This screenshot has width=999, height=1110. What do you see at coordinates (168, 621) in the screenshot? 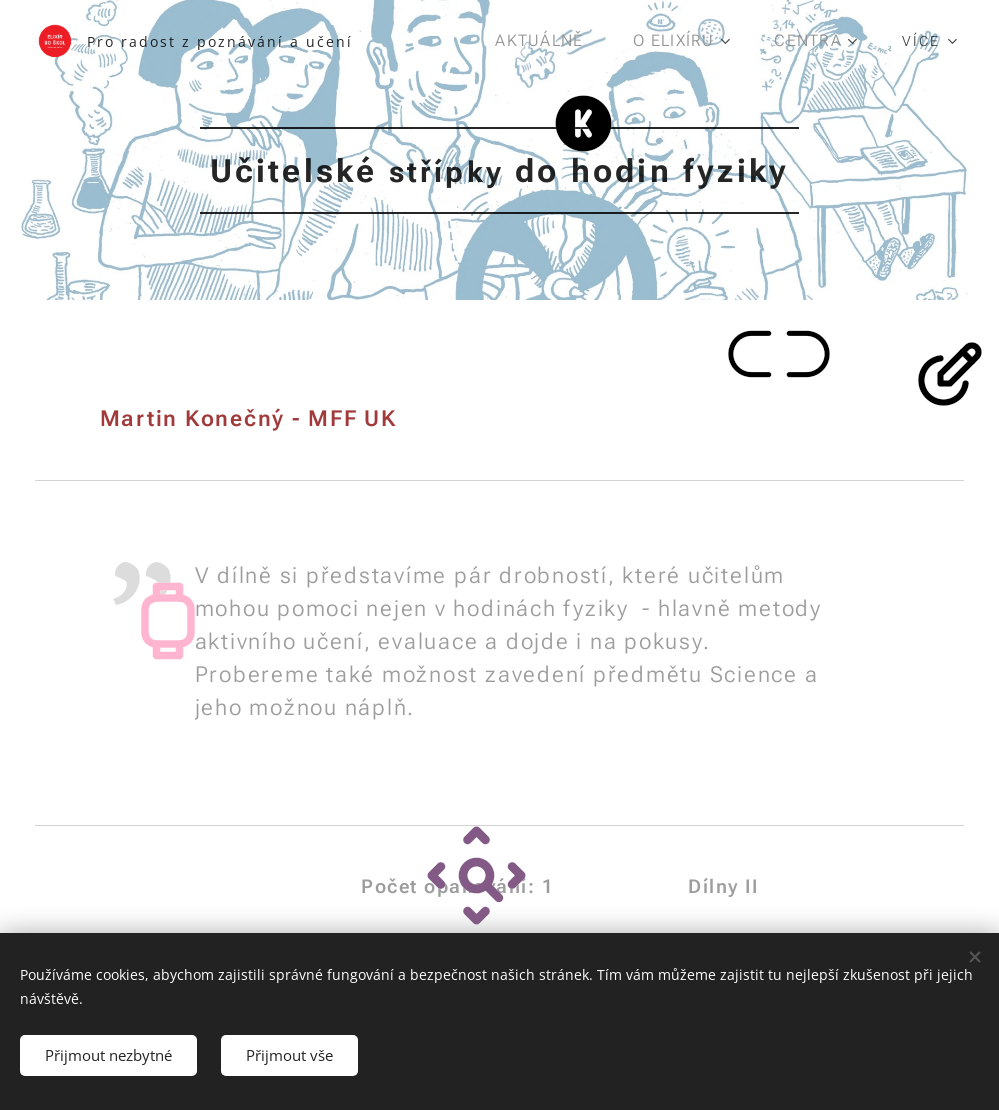
I see `access smartwatch settings` at bounding box center [168, 621].